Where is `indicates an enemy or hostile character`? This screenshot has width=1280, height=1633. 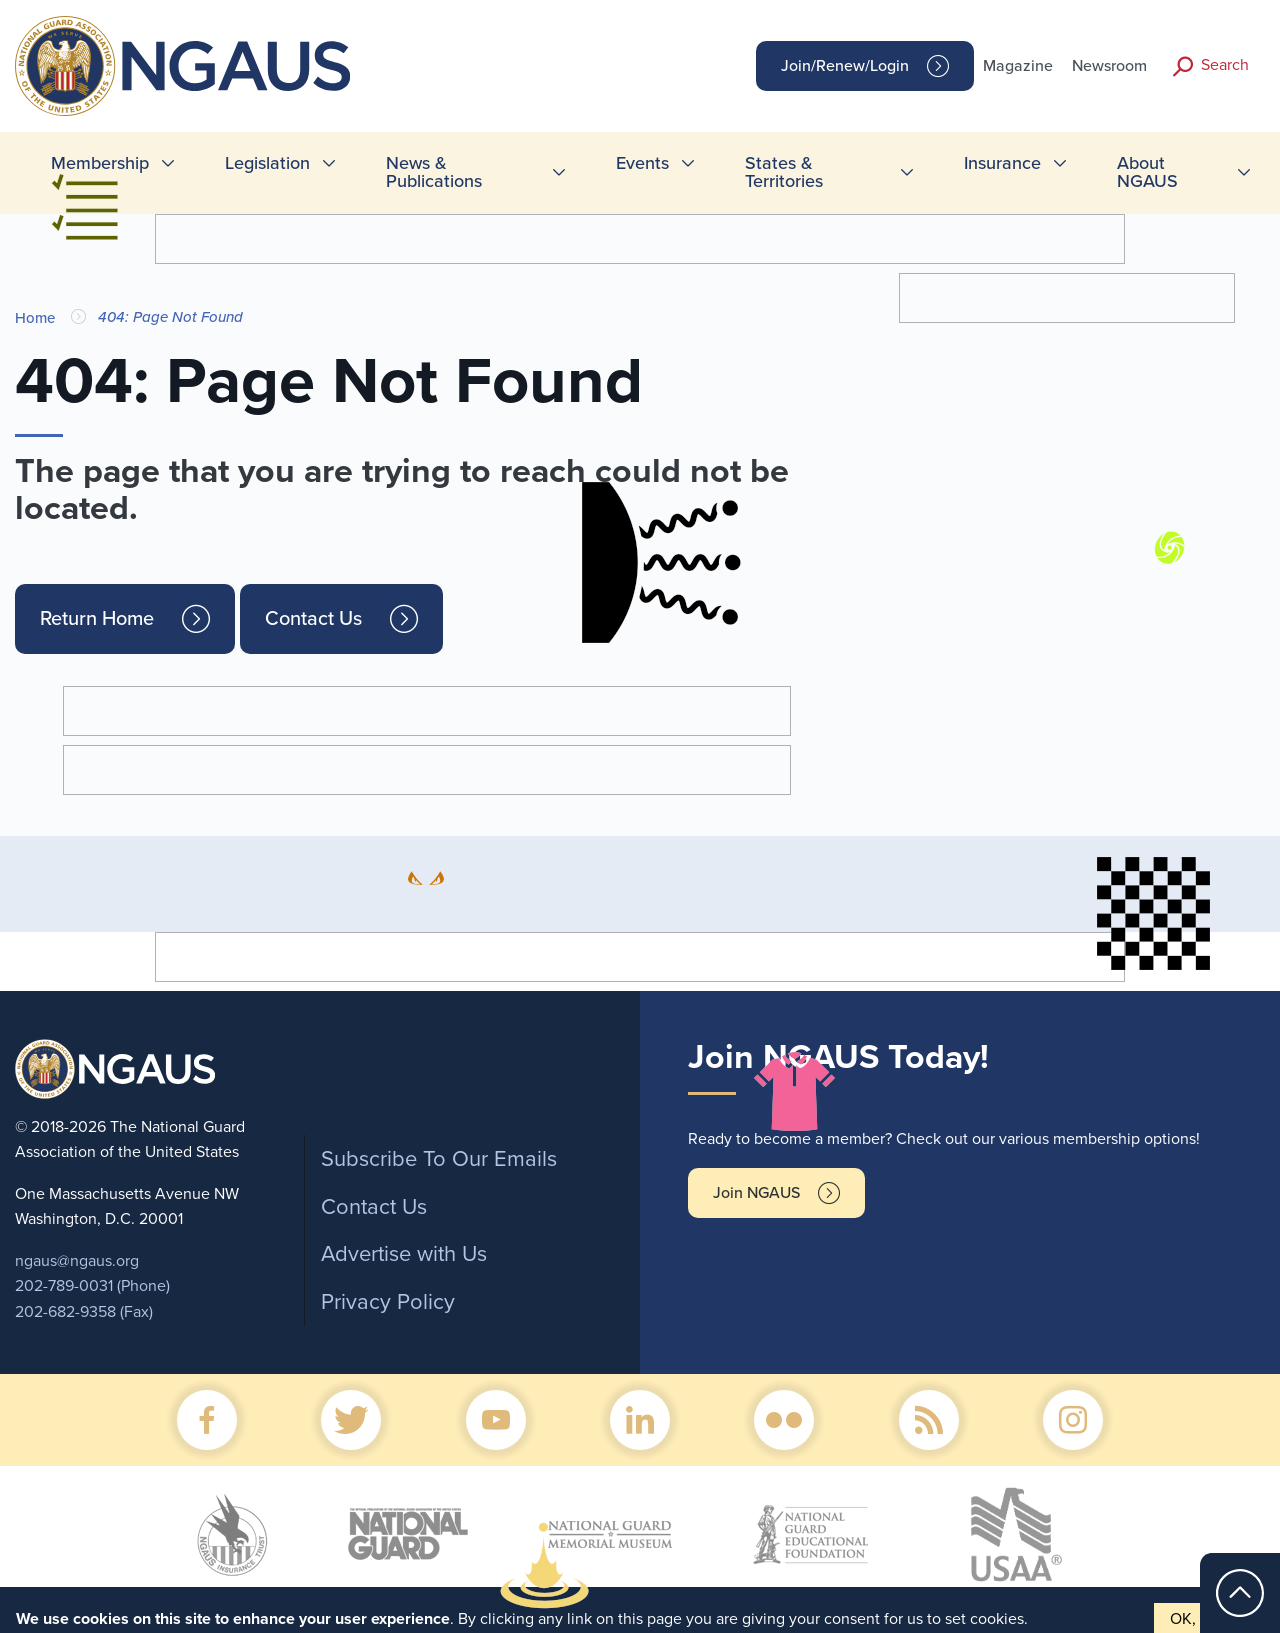 indicates an enemy or hostile character is located at coordinates (426, 878).